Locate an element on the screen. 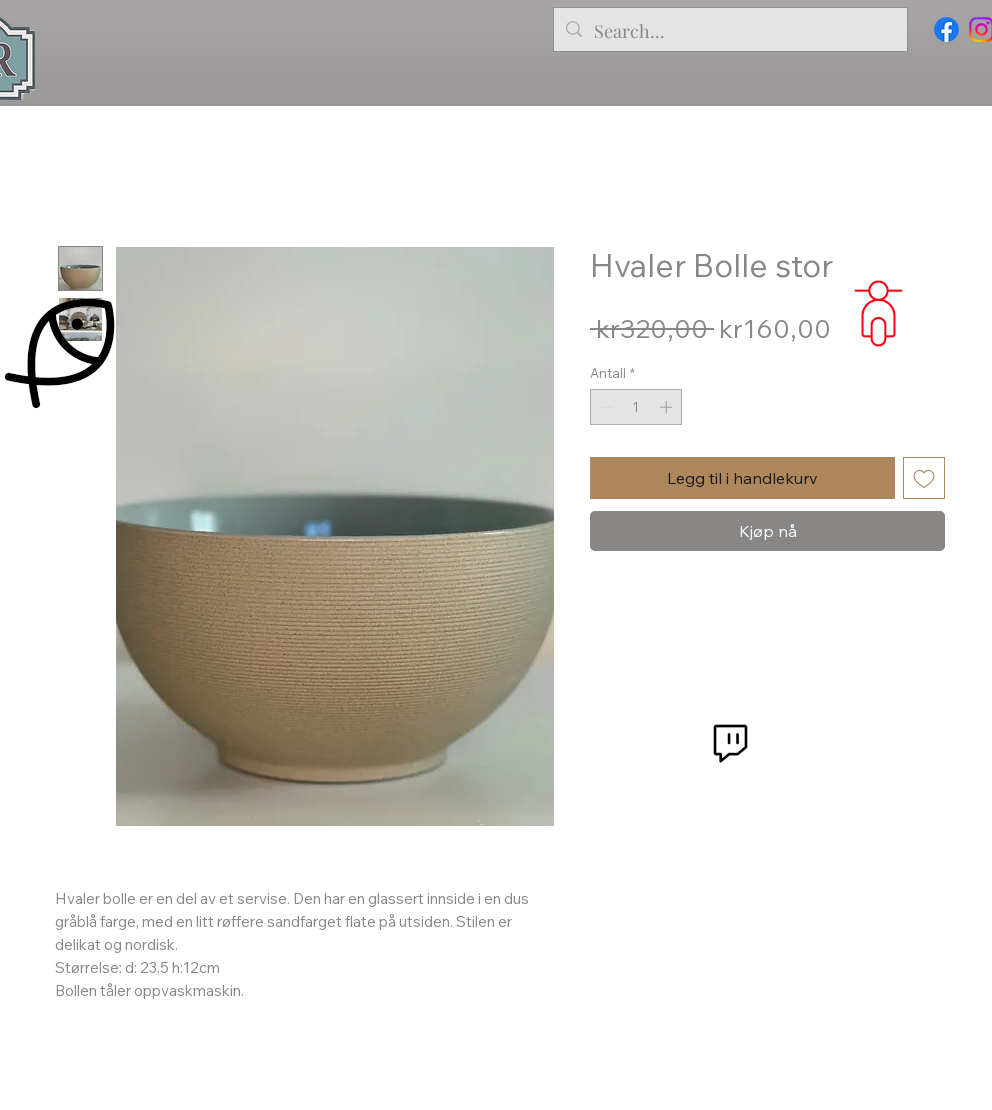  access fishing or marine-related features is located at coordinates (63, 349).